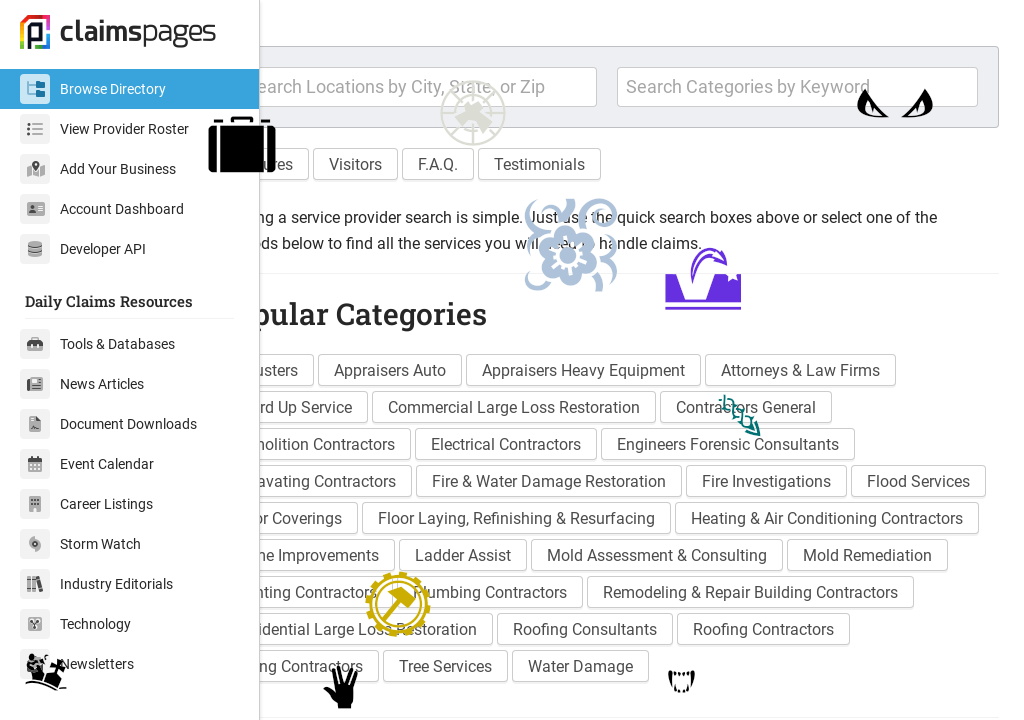 Image resolution: width=1024 pixels, height=720 pixels. Describe the element at coordinates (895, 103) in the screenshot. I see `indicates an enemy or hostile character` at that location.